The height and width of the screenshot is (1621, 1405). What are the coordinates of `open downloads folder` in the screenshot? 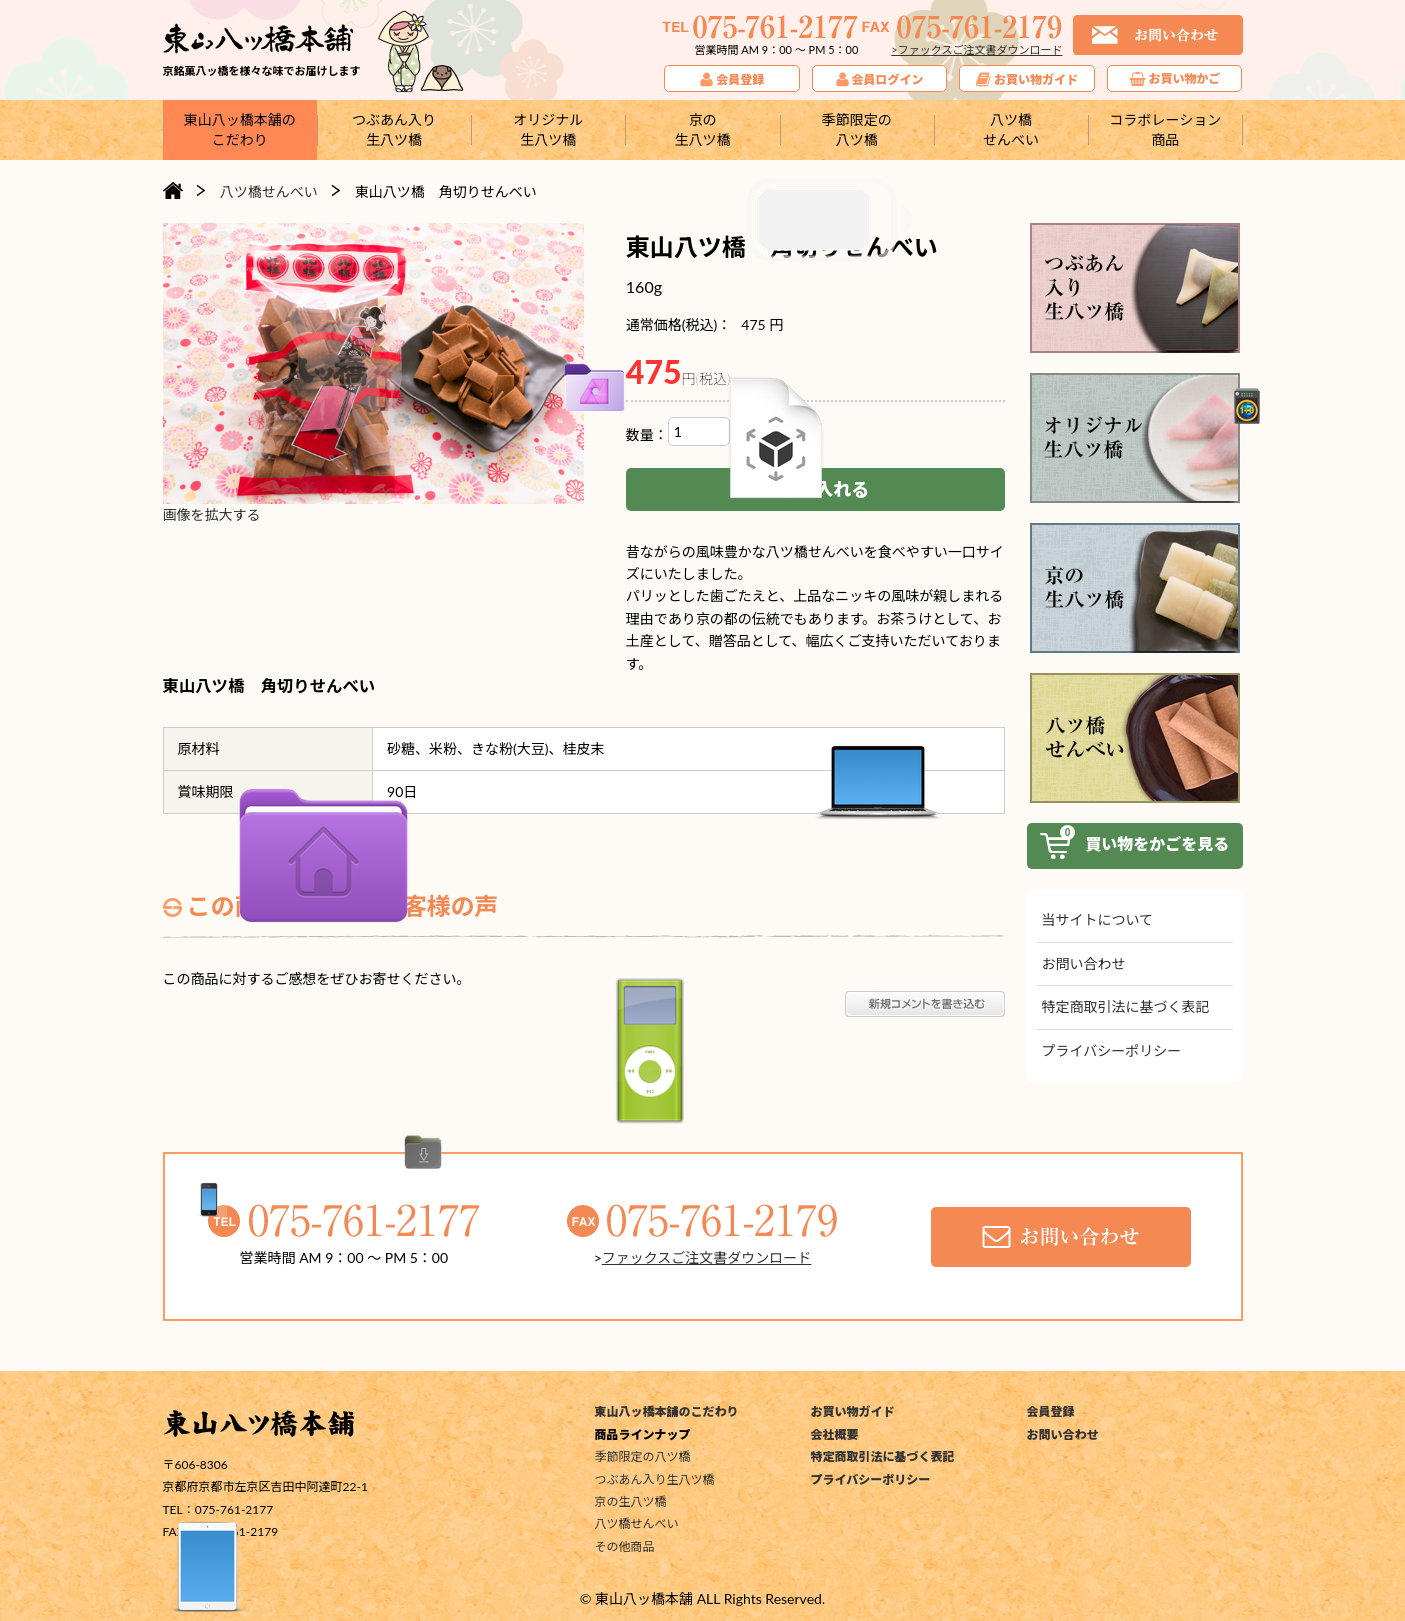 It's located at (423, 1152).